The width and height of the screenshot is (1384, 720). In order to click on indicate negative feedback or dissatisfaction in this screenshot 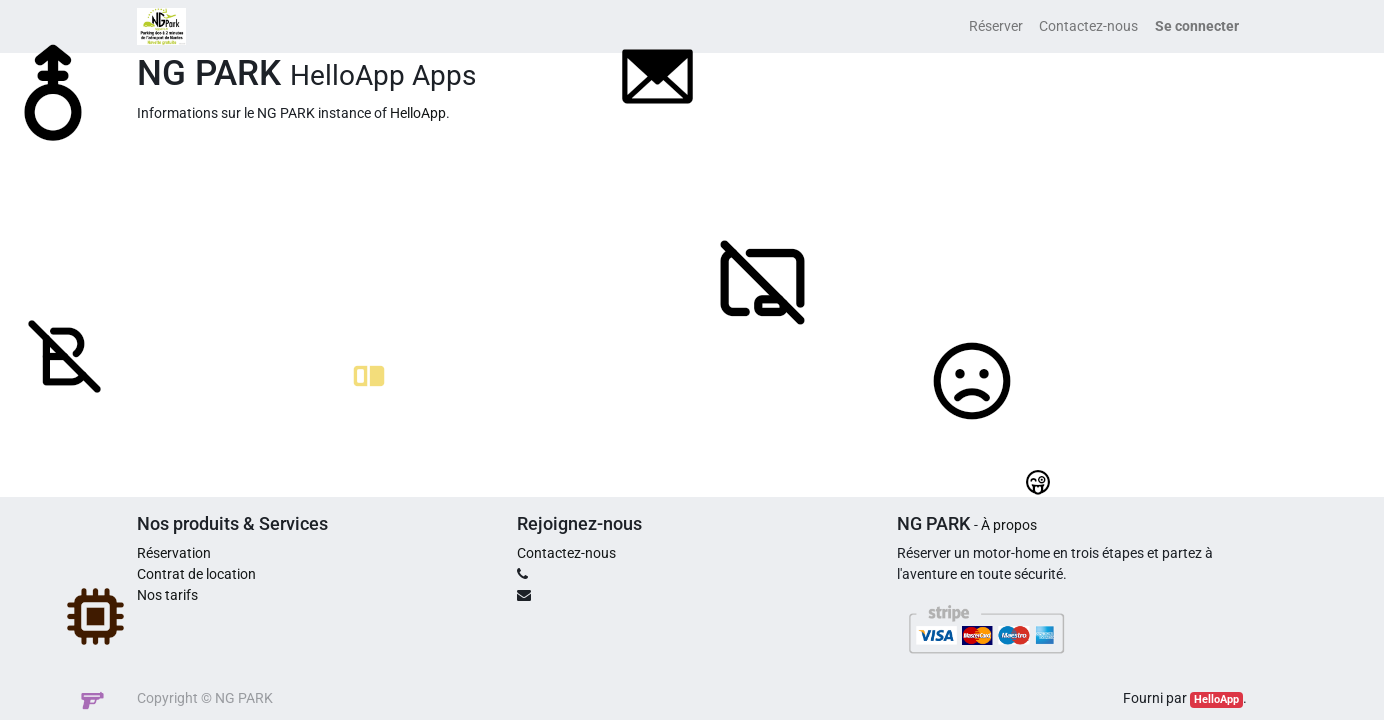, I will do `click(972, 381)`.